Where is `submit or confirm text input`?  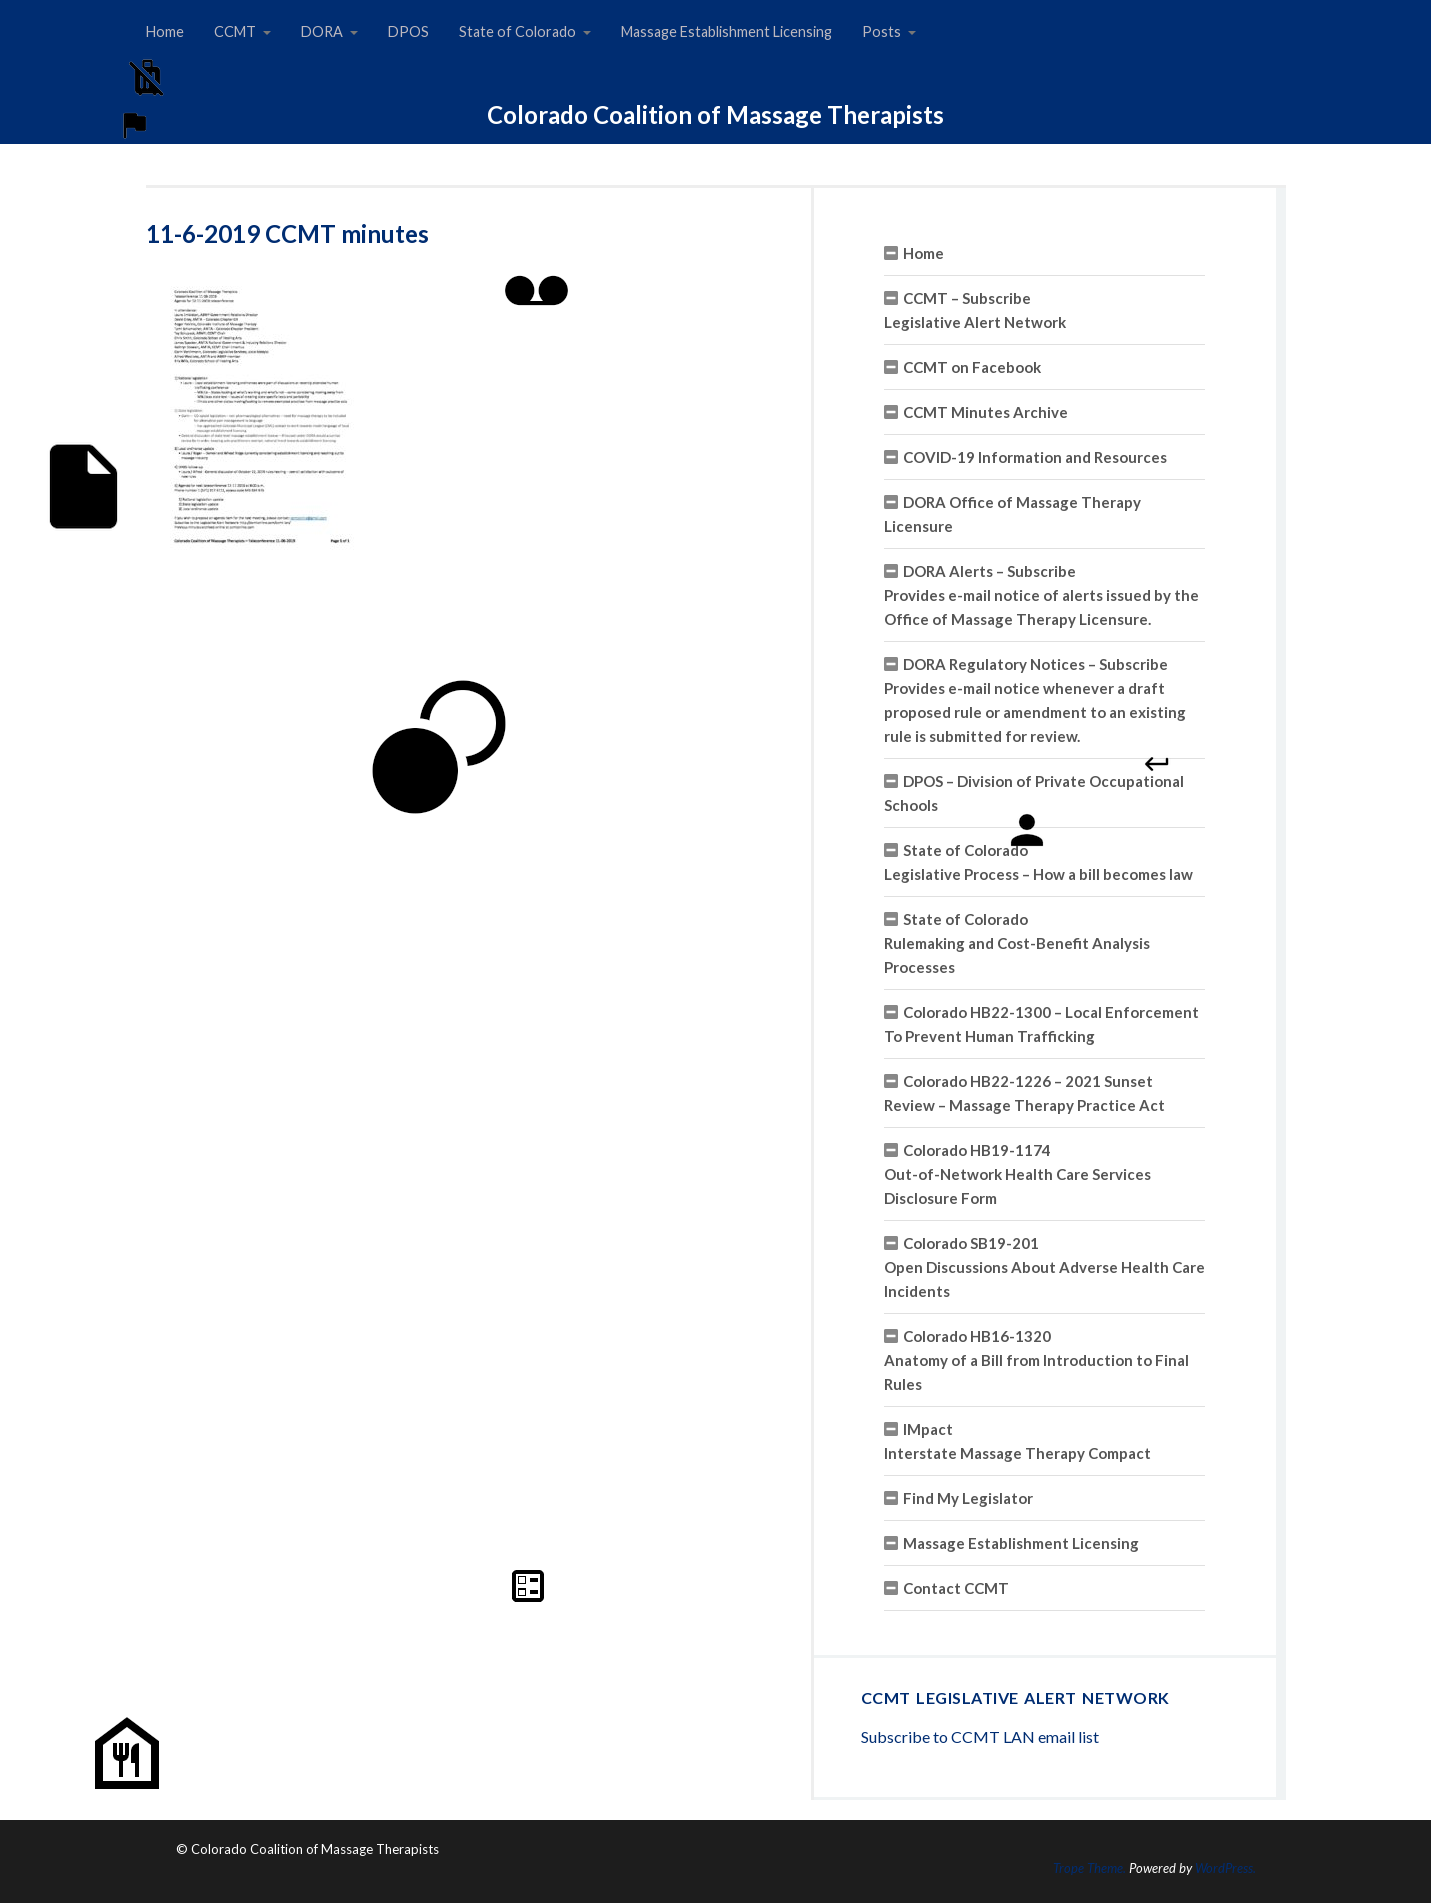 submit or confirm text input is located at coordinates (1157, 764).